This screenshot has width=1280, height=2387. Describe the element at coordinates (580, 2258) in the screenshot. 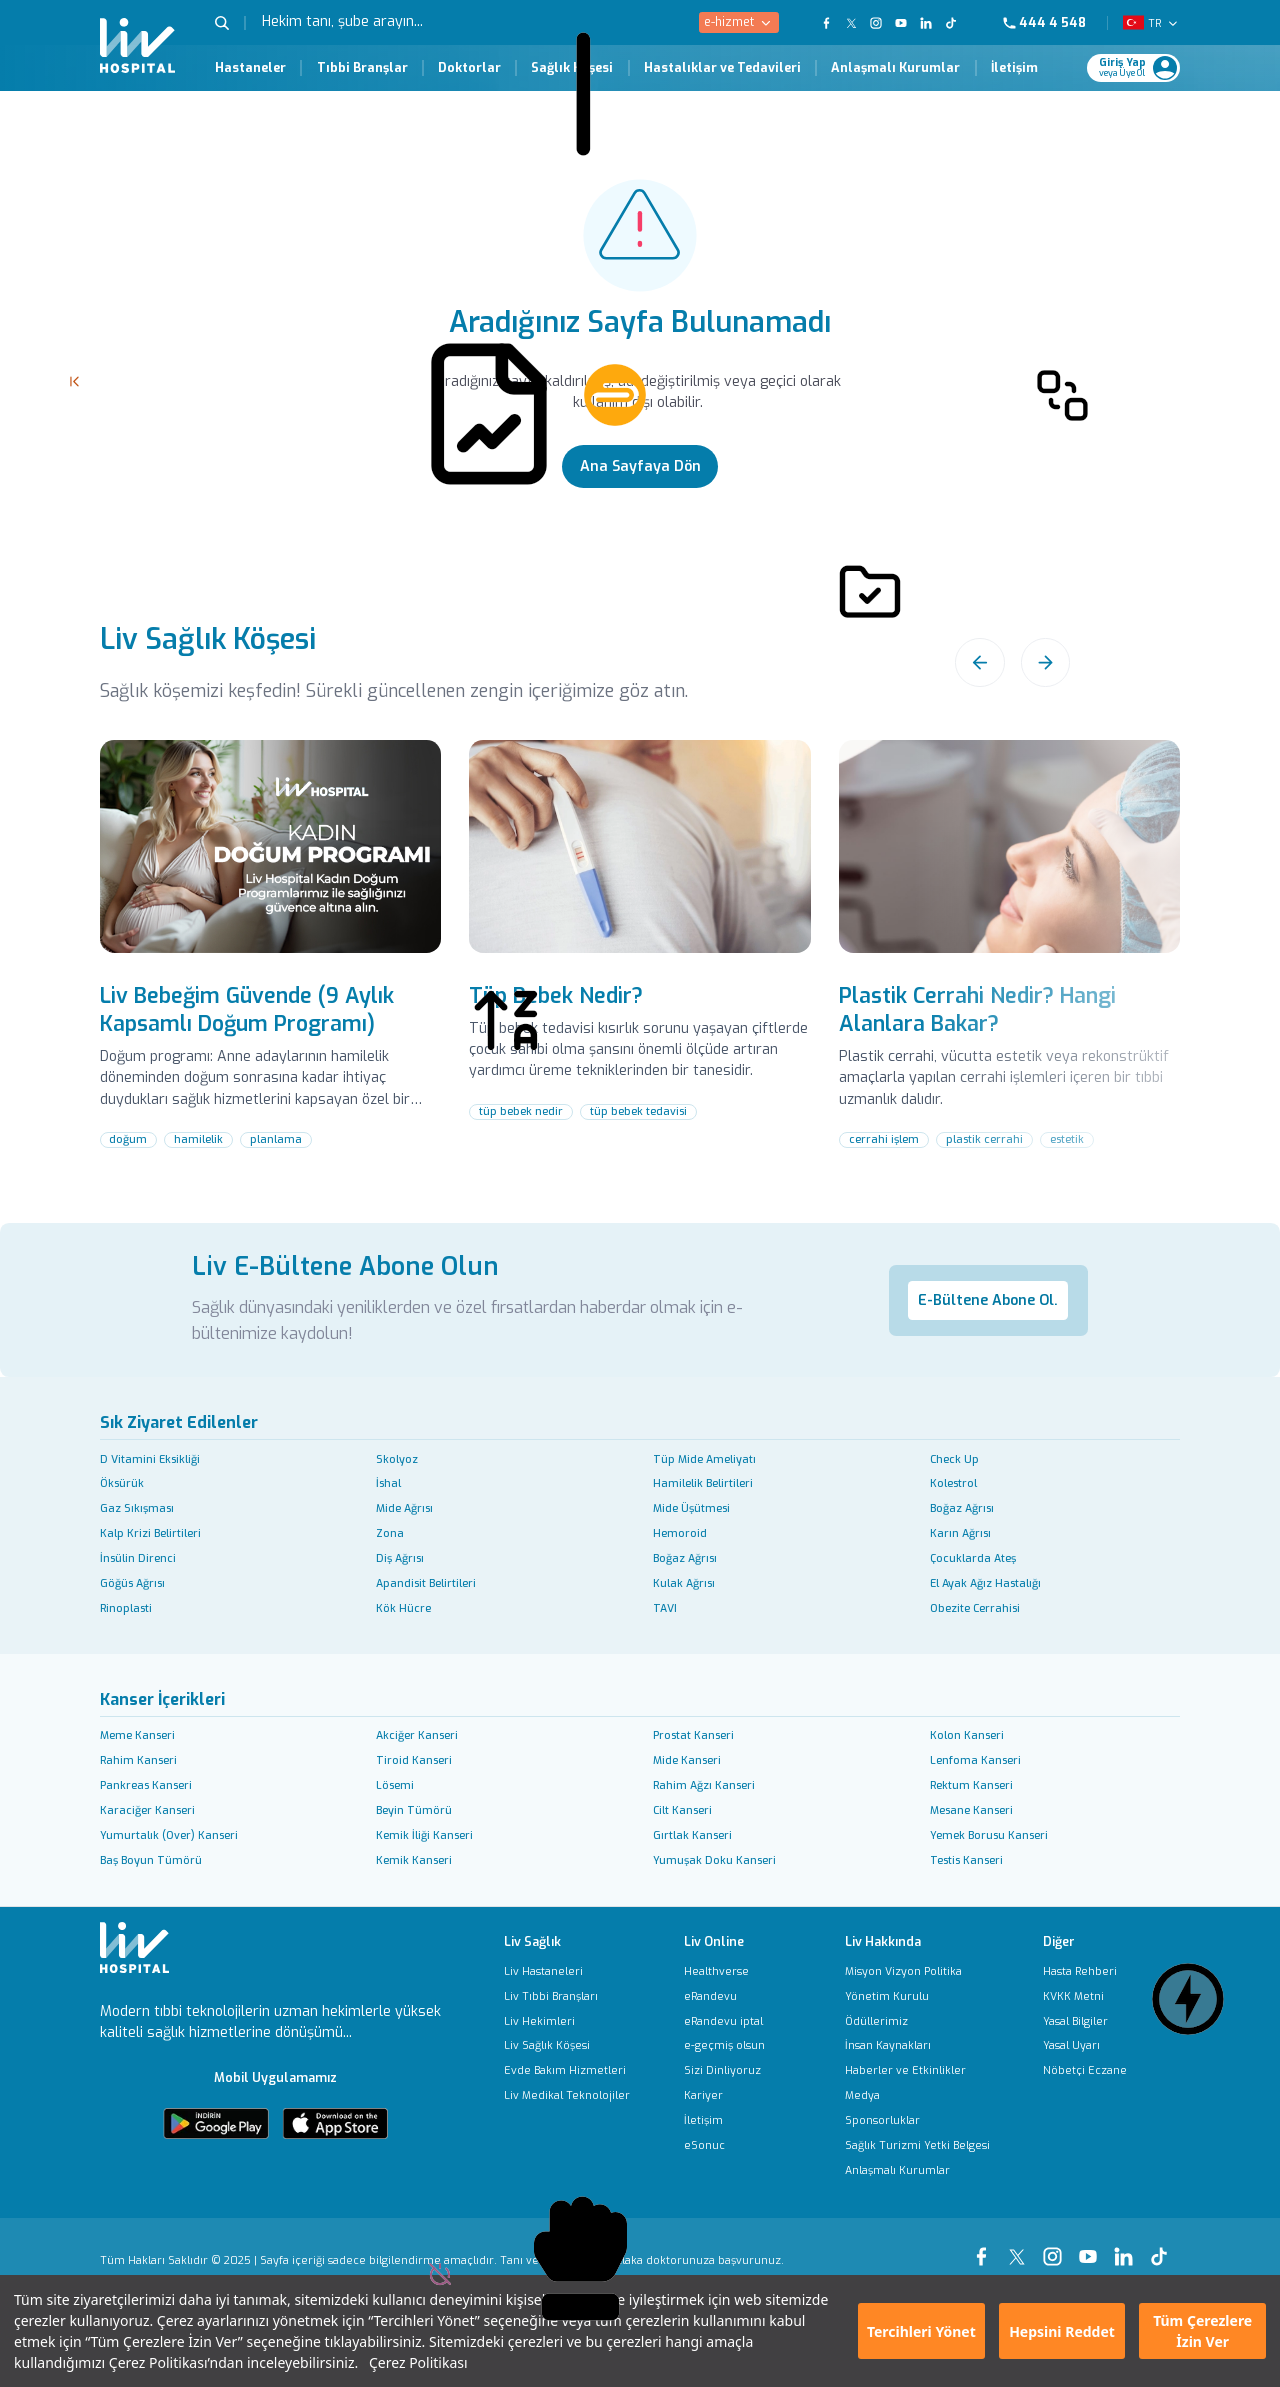

I see `indicates a fist bump or greeting gesture` at that location.